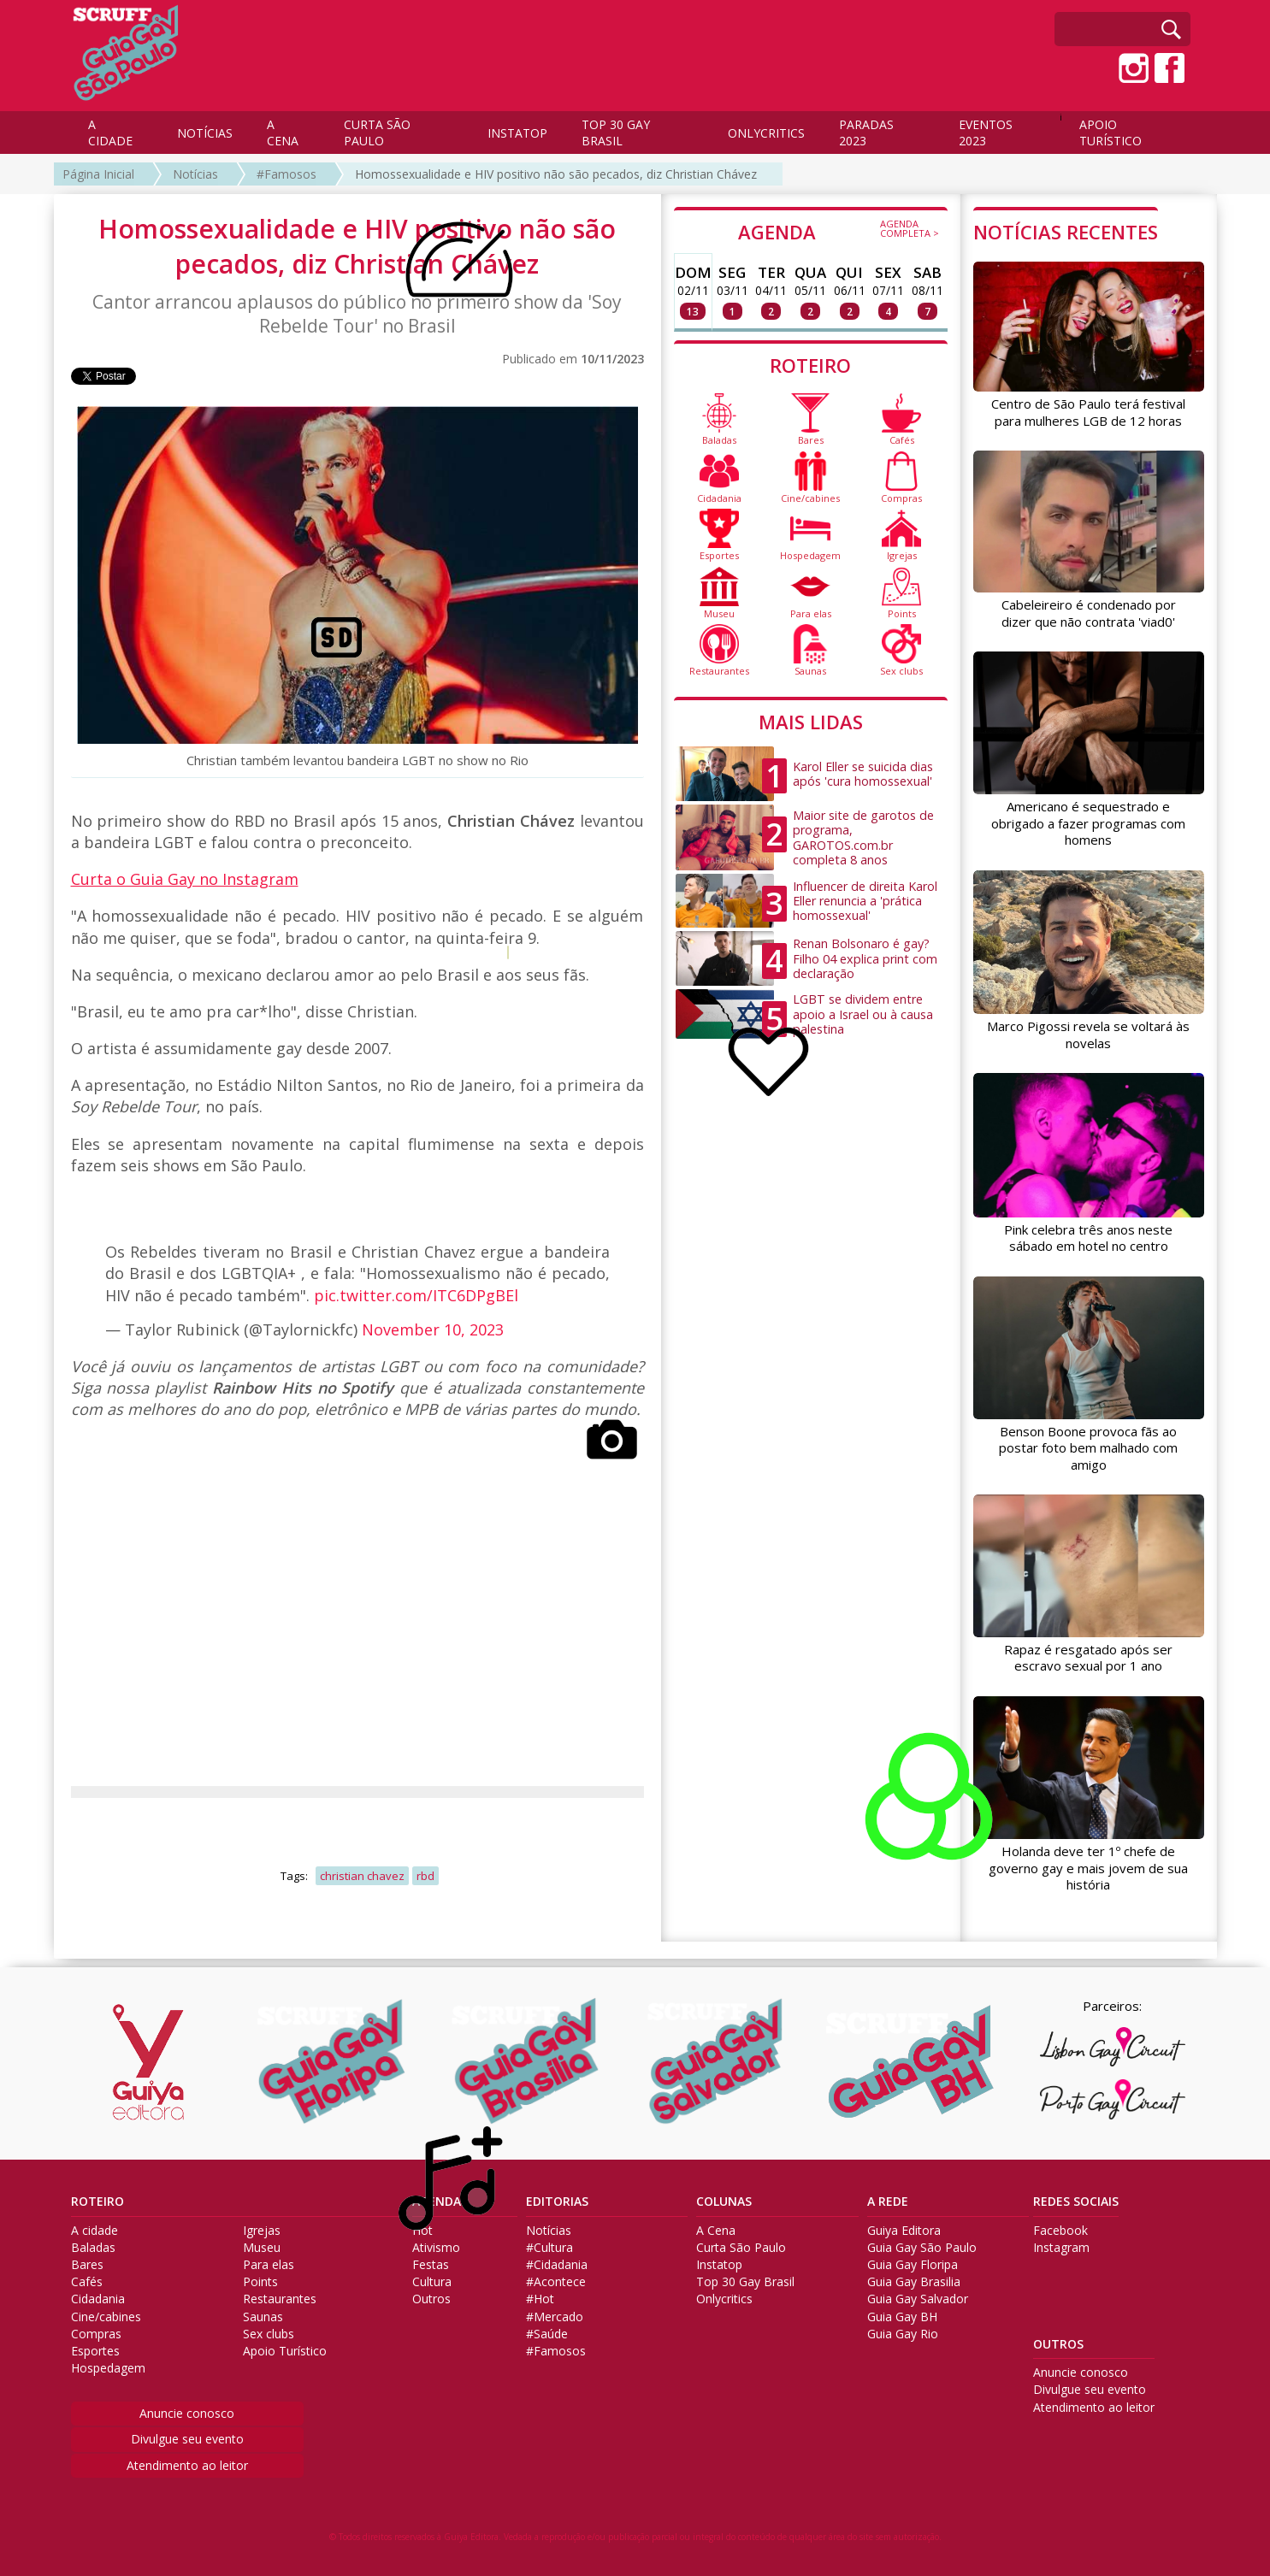 The image size is (1270, 2576). What do you see at coordinates (929, 1796) in the screenshot?
I see `adjust color filter settings` at bounding box center [929, 1796].